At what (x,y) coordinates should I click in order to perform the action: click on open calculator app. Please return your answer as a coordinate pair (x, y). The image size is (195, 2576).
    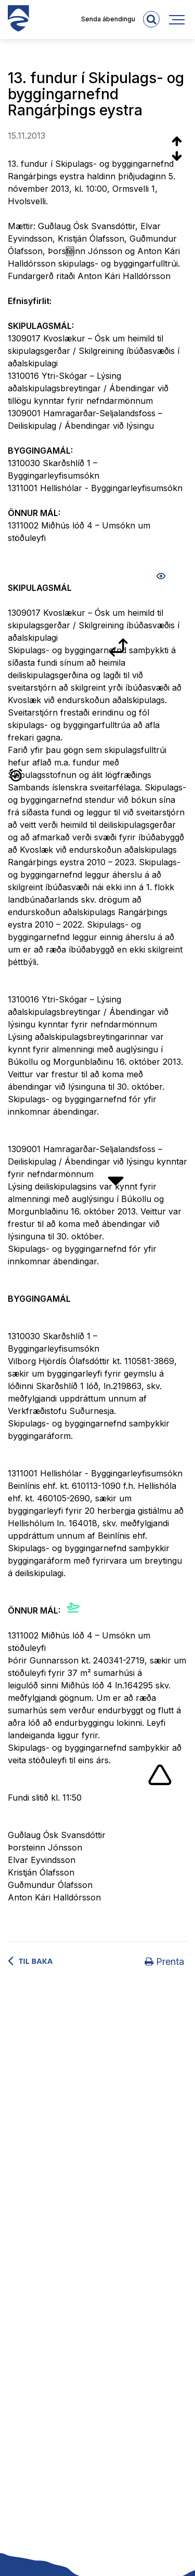
    Looking at the image, I should click on (70, 251).